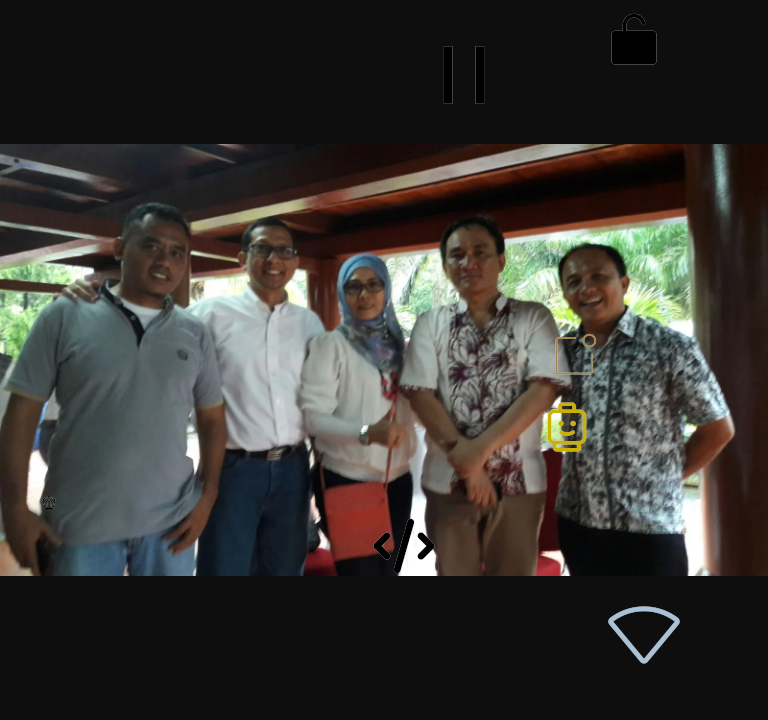  Describe the element at coordinates (575, 355) in the screenshot. I see `view notifications` at that location.